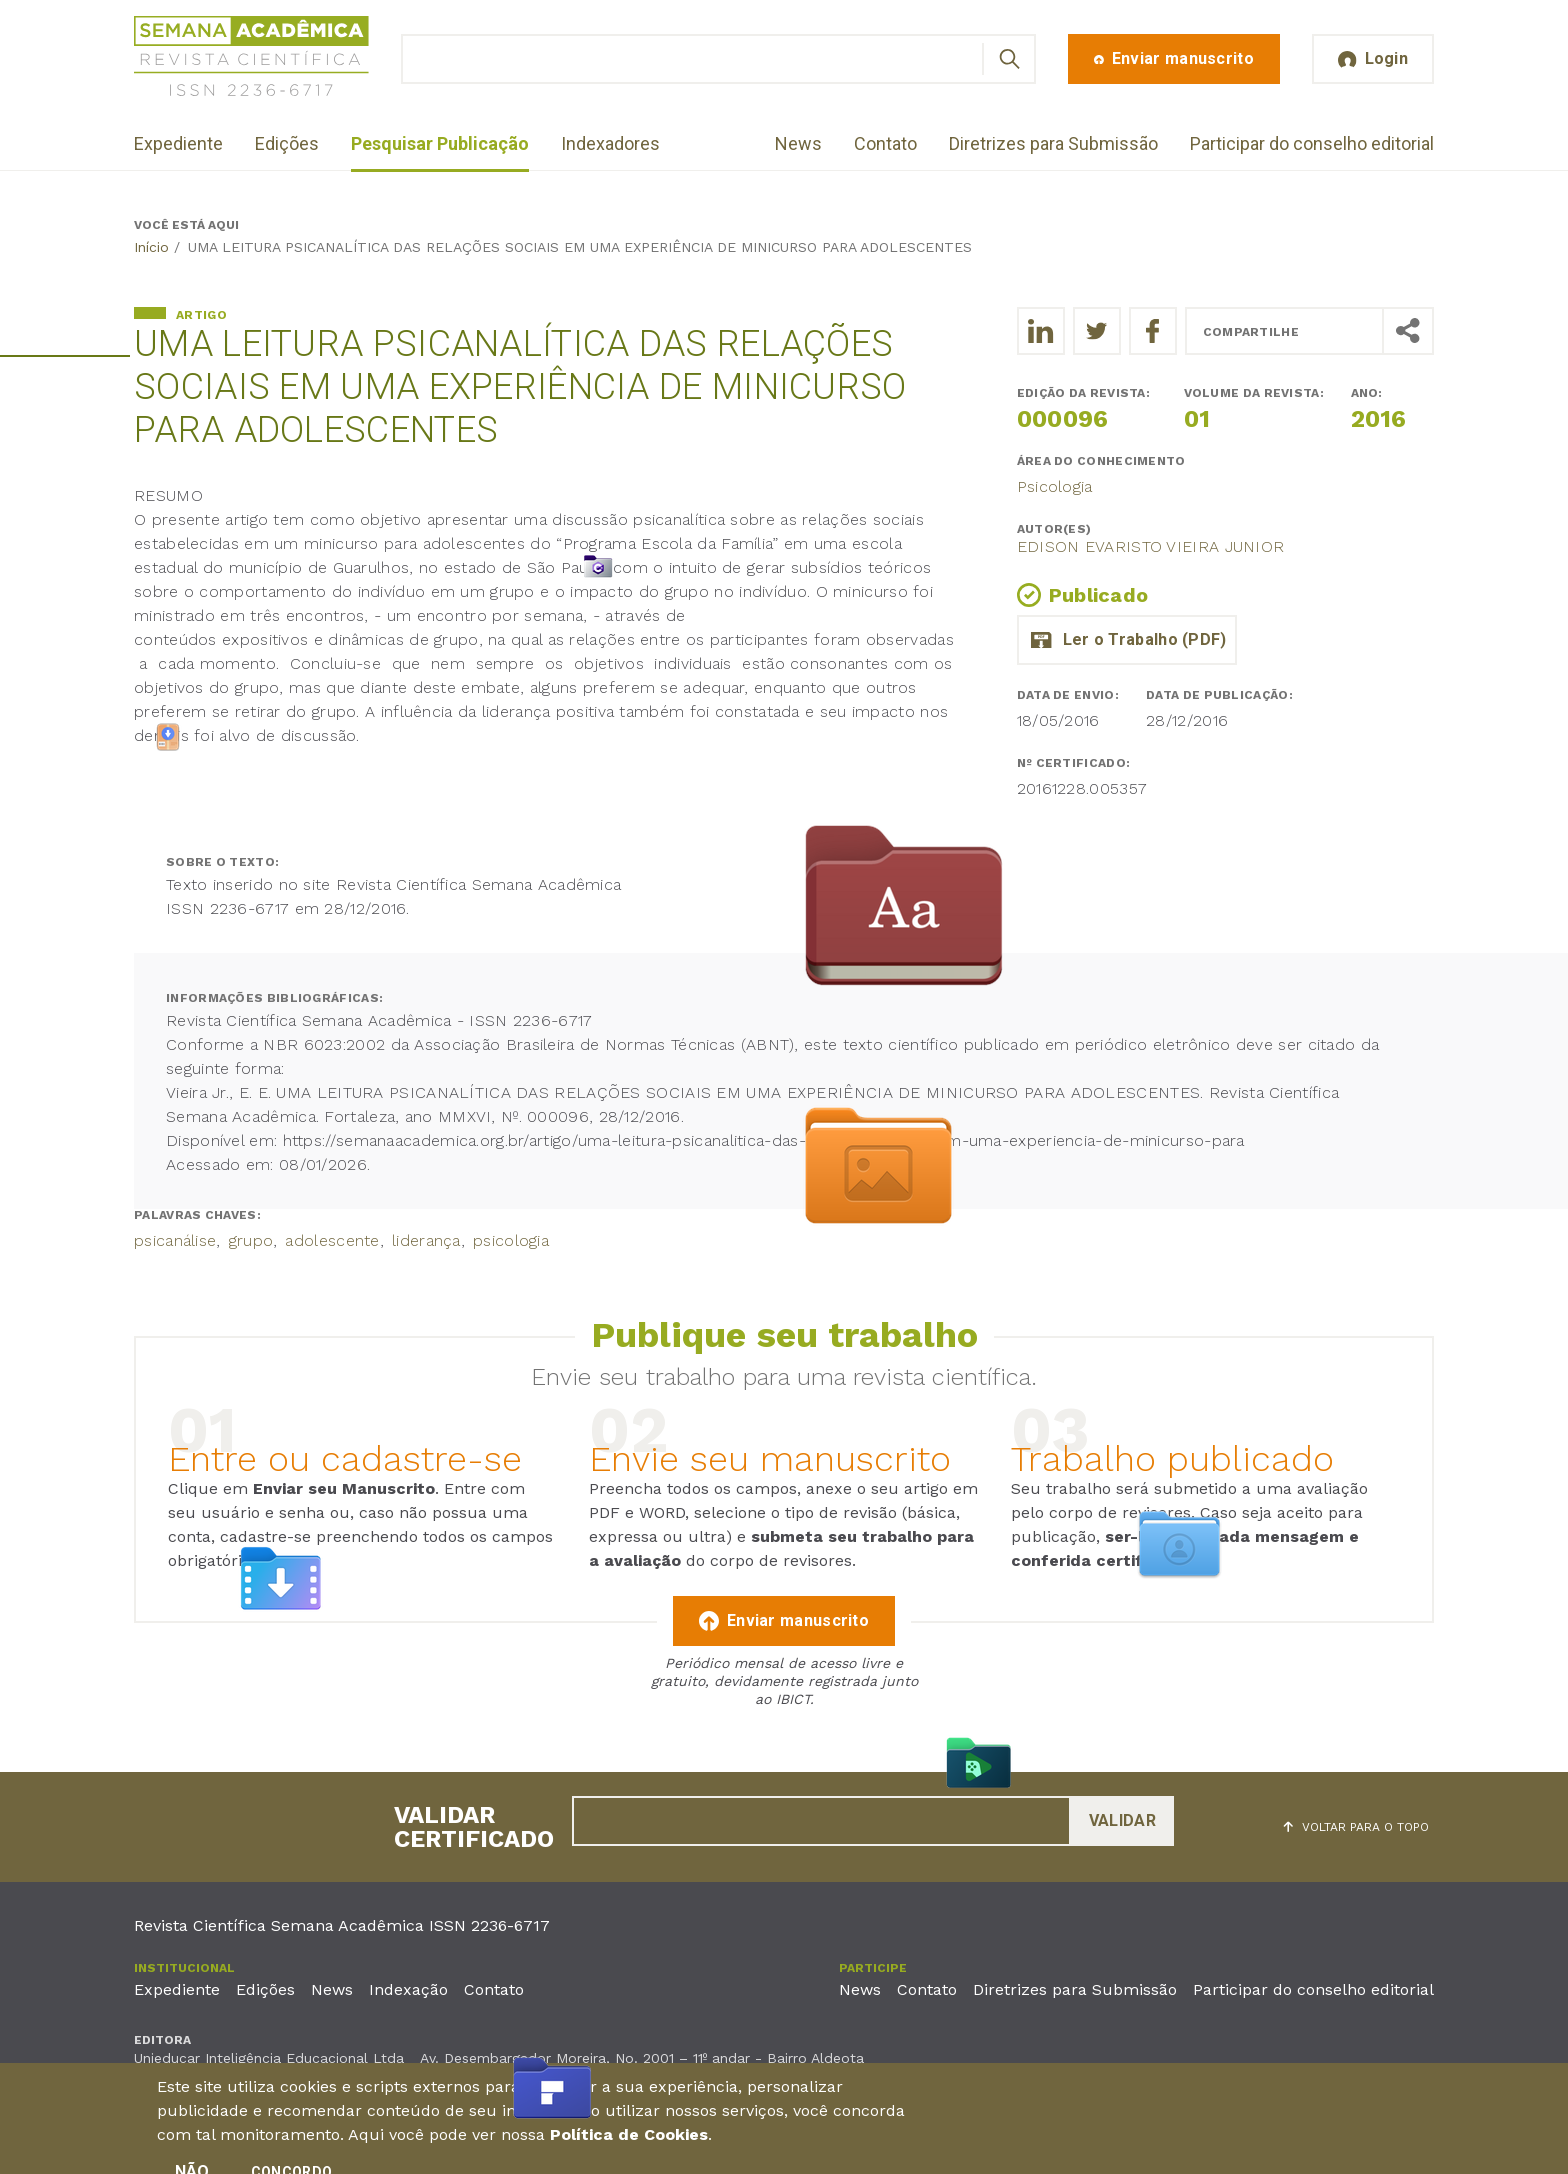 The image size is (1568, 2174). I want to click on downloading a software package, so click(168, 737).